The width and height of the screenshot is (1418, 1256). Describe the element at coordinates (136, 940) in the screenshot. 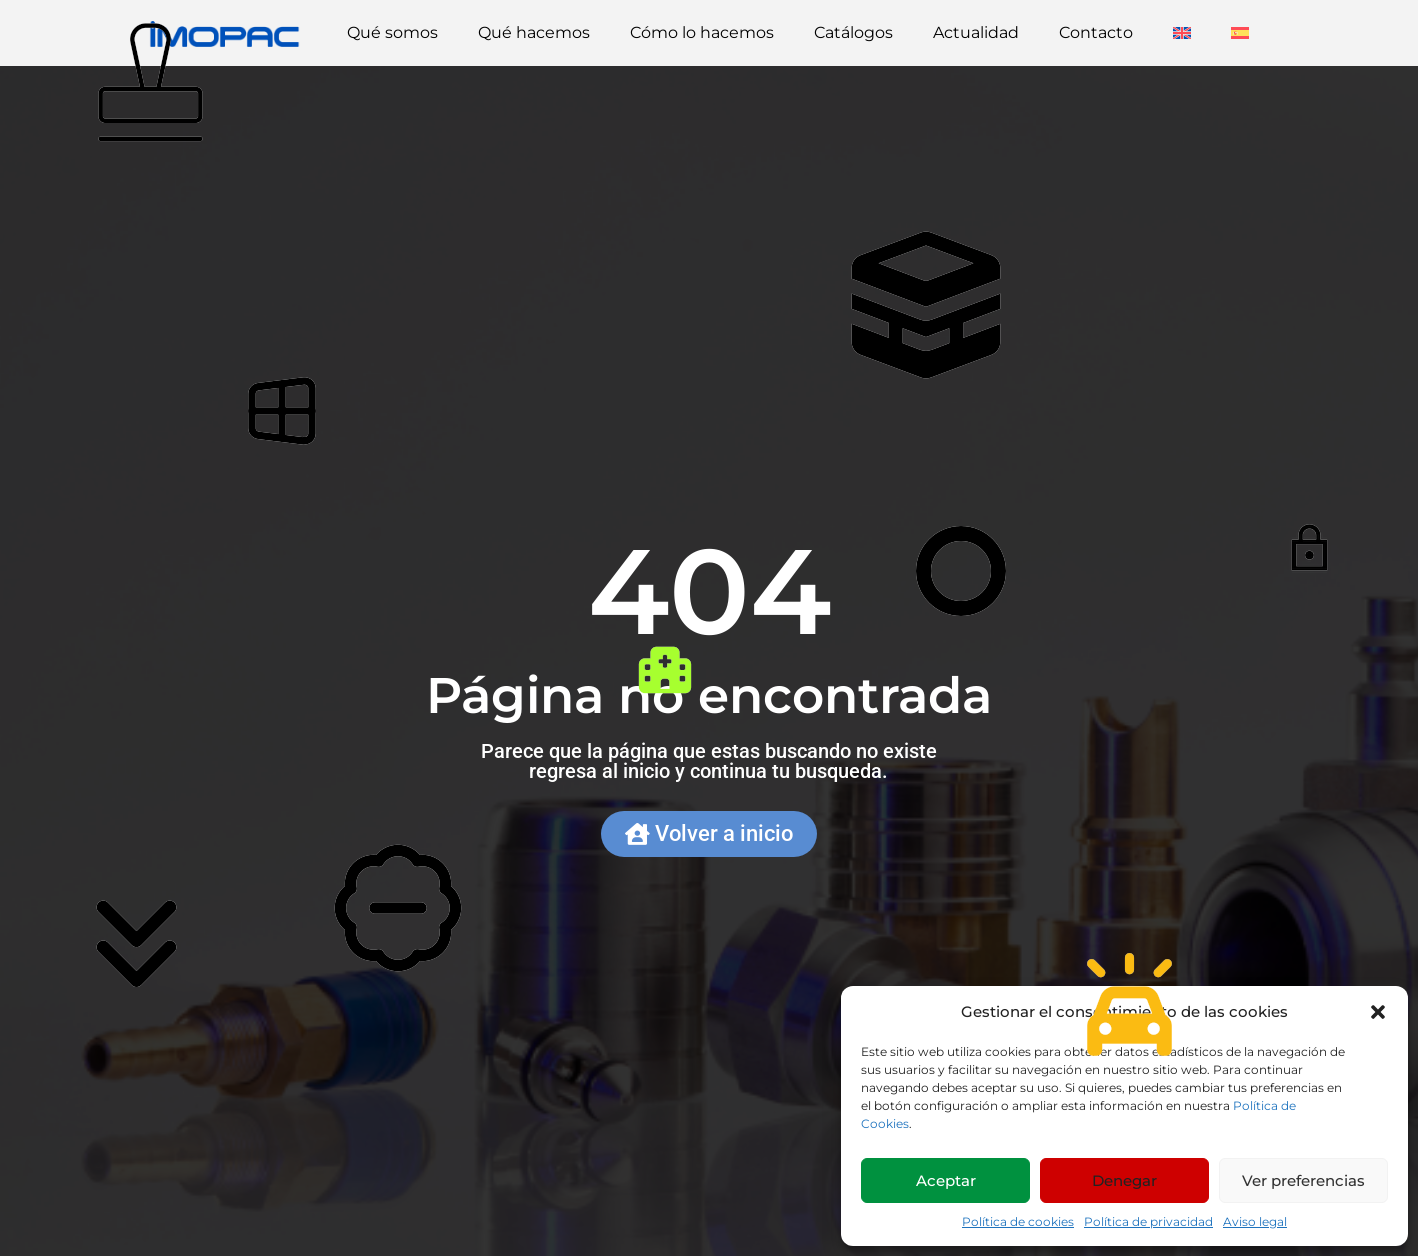

I see `expand to show more content` at that location.